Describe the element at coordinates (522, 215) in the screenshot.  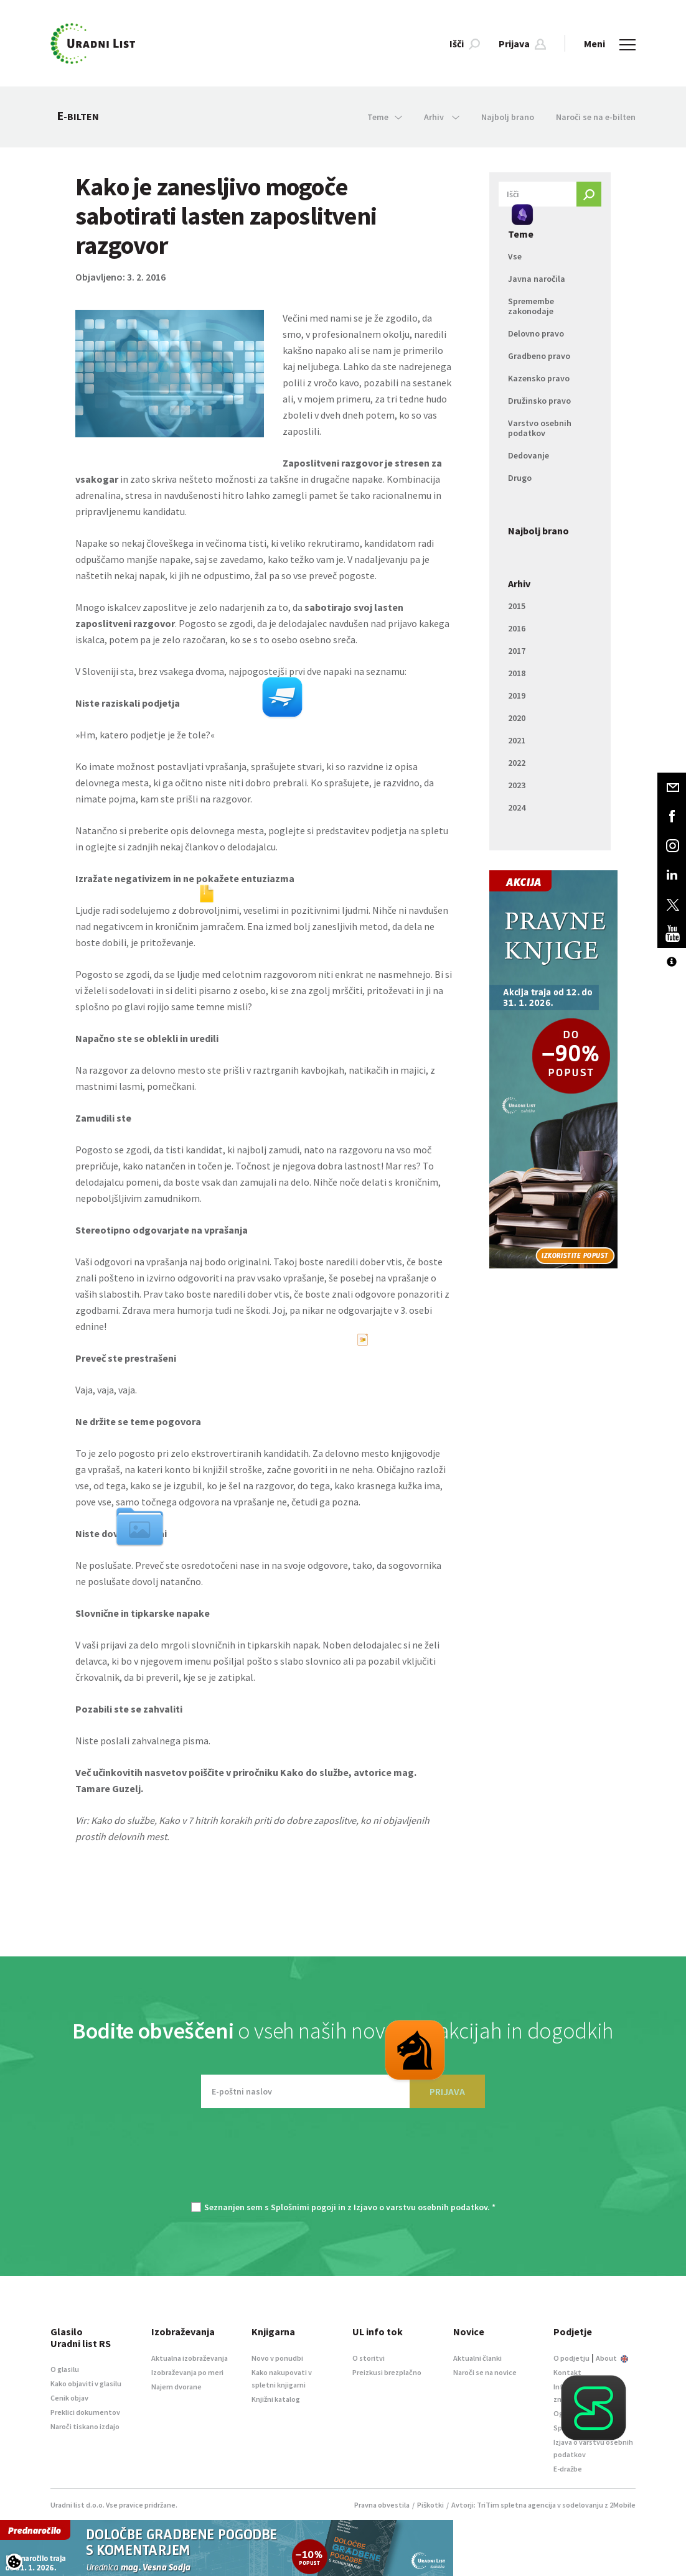
I see `open obsidian note-taking app` at that location.